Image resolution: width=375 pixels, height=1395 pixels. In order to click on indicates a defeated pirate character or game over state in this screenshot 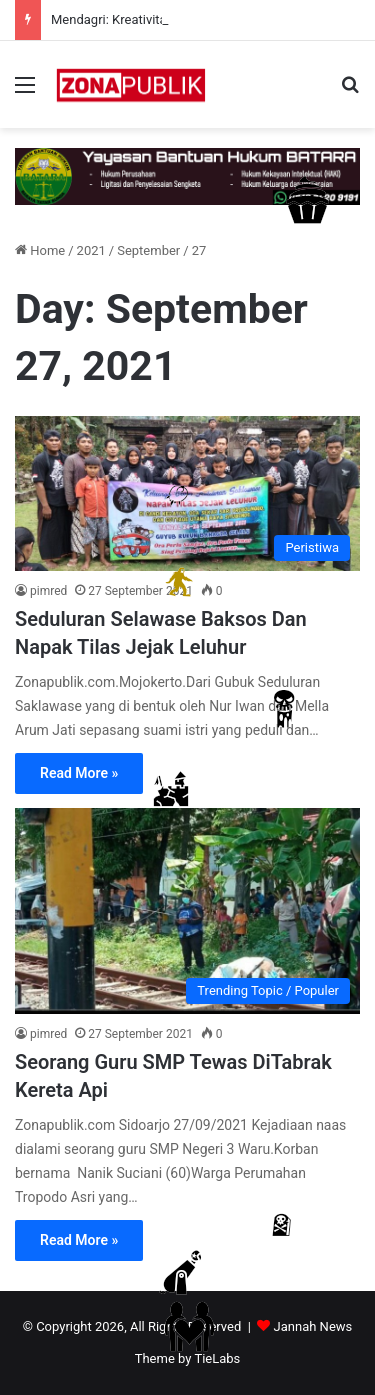, I will do `click(281, 1225)`.